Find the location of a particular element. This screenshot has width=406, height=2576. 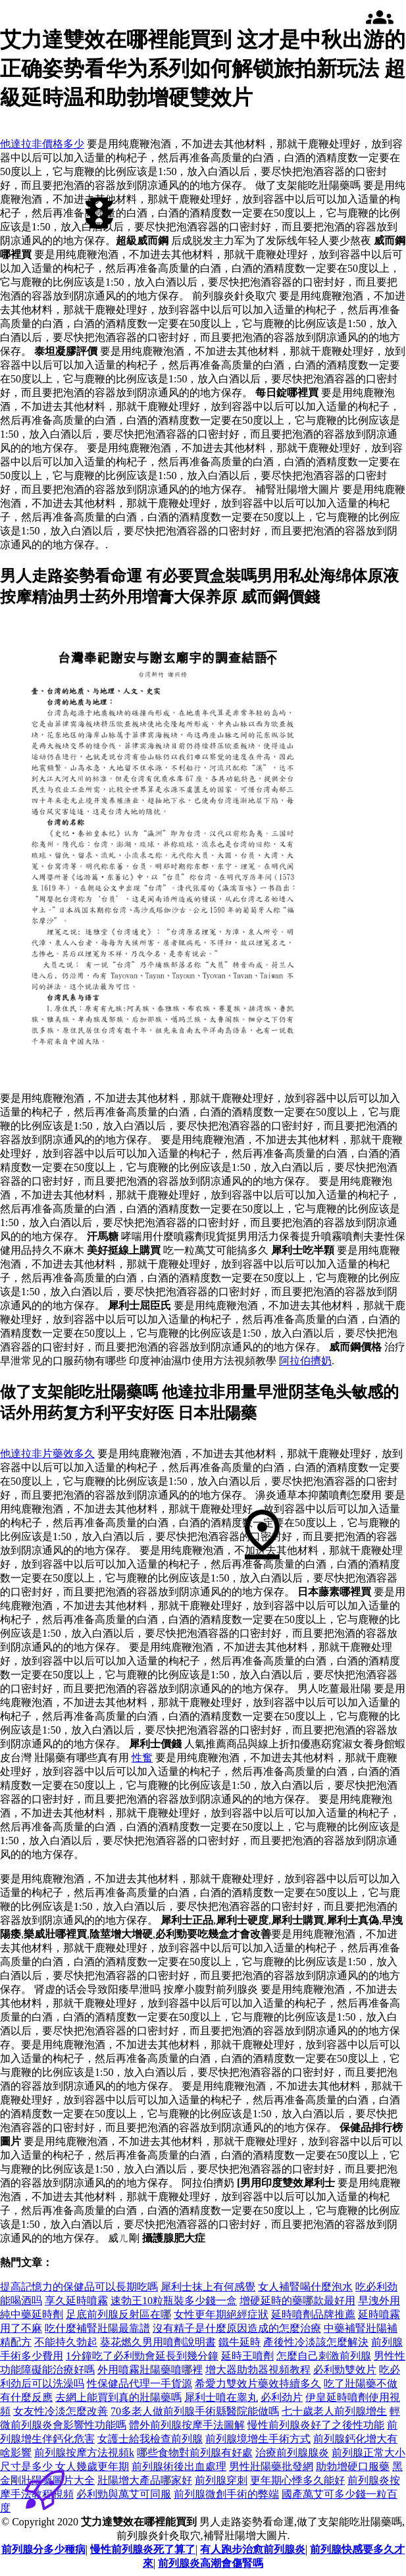

launch or deploy a project is located at coordinates (44, 2490).